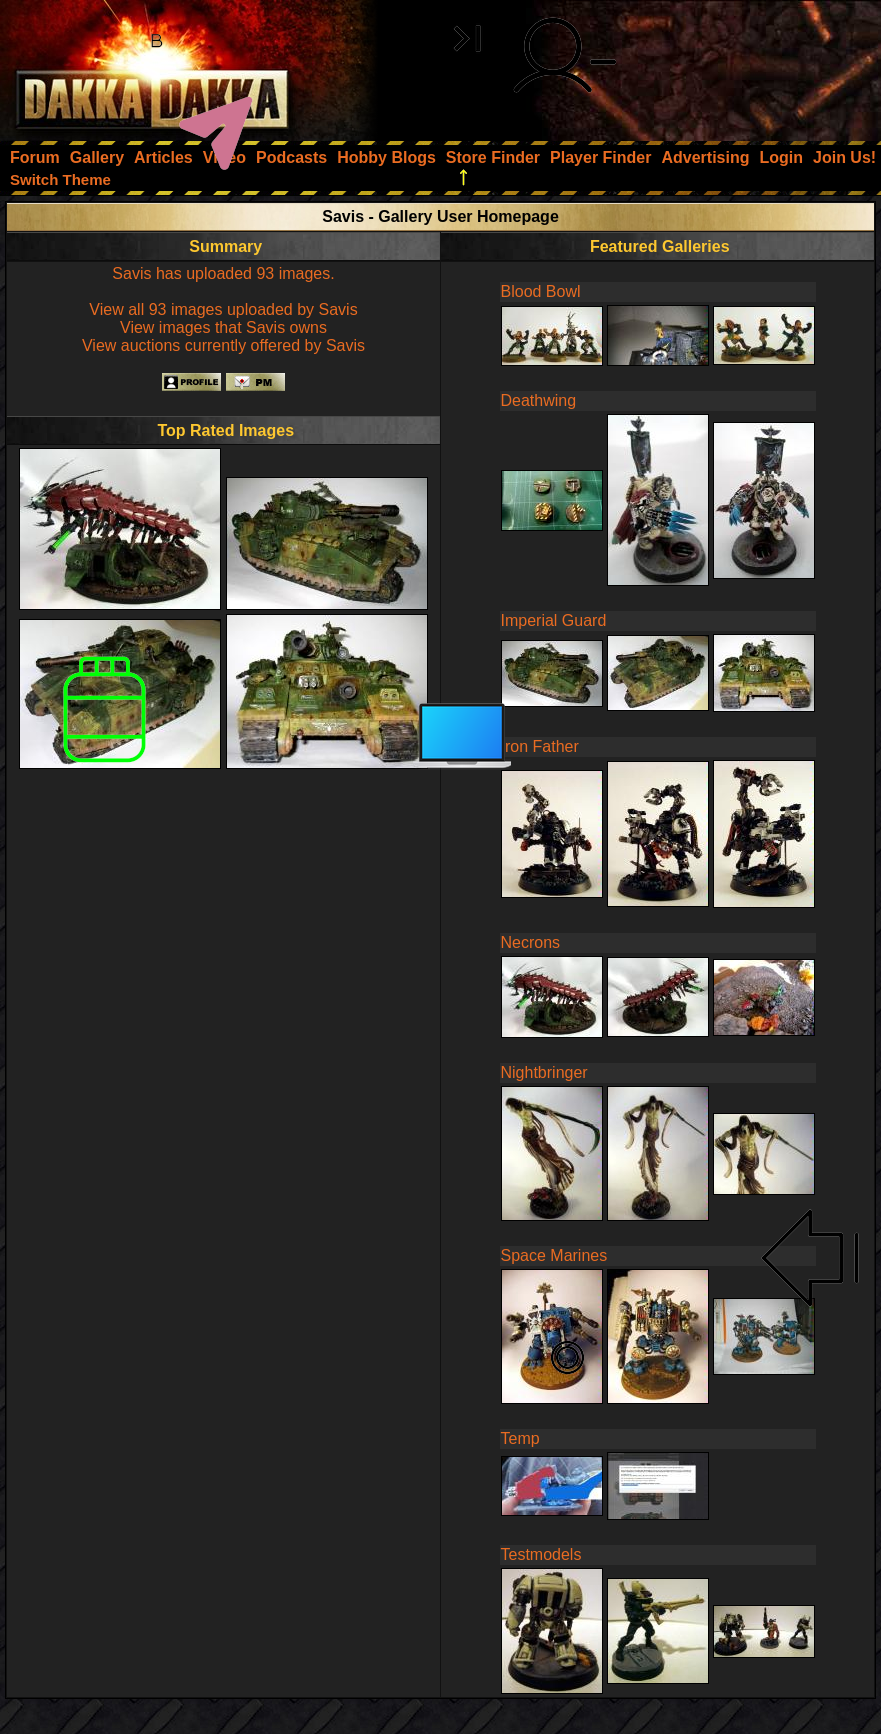  What do you see at coordinates (567, 1357) in the screenshot?
I see `start recording audio or video` at bounding box center [567, 1357].